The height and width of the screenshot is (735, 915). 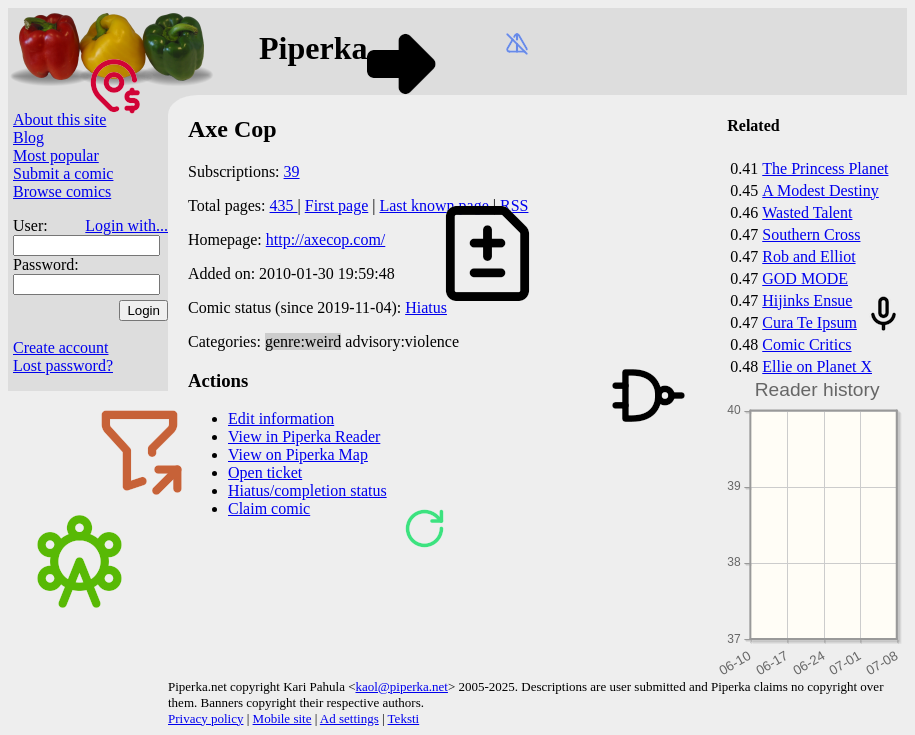 What do you see at coordinates (402, 64) in the screenshot?
I see `navigate to the next item or page` at bounding box center [402, 64].